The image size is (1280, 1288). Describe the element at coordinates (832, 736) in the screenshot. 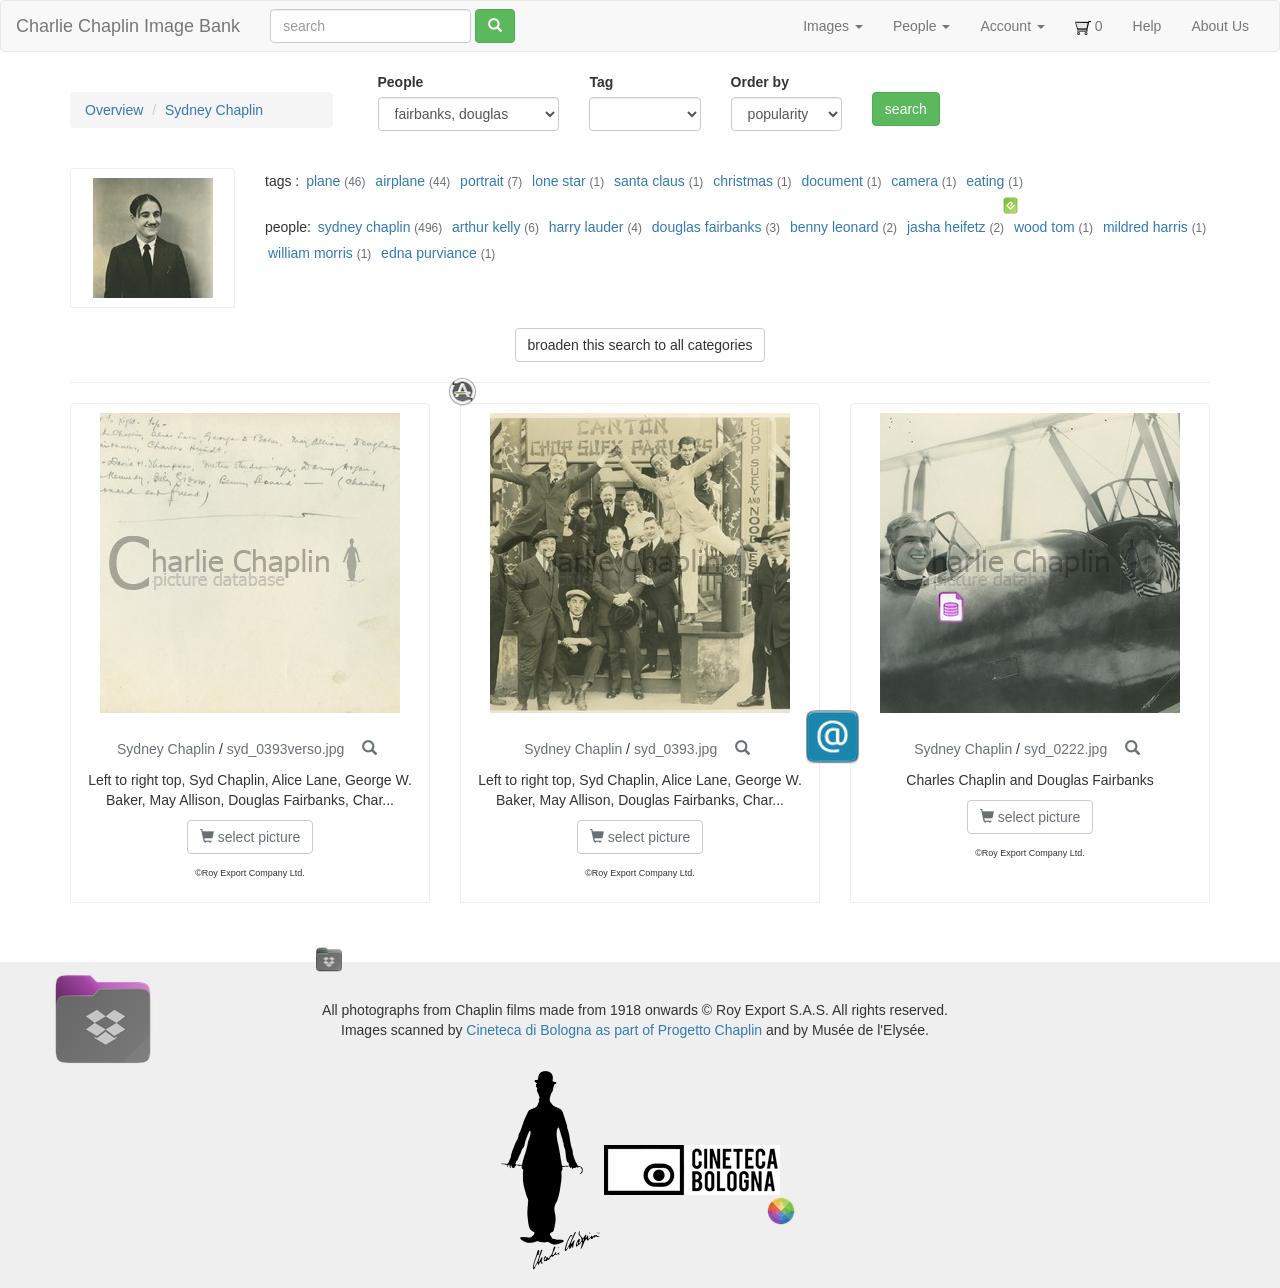

I see `manage email account settings` at that location.